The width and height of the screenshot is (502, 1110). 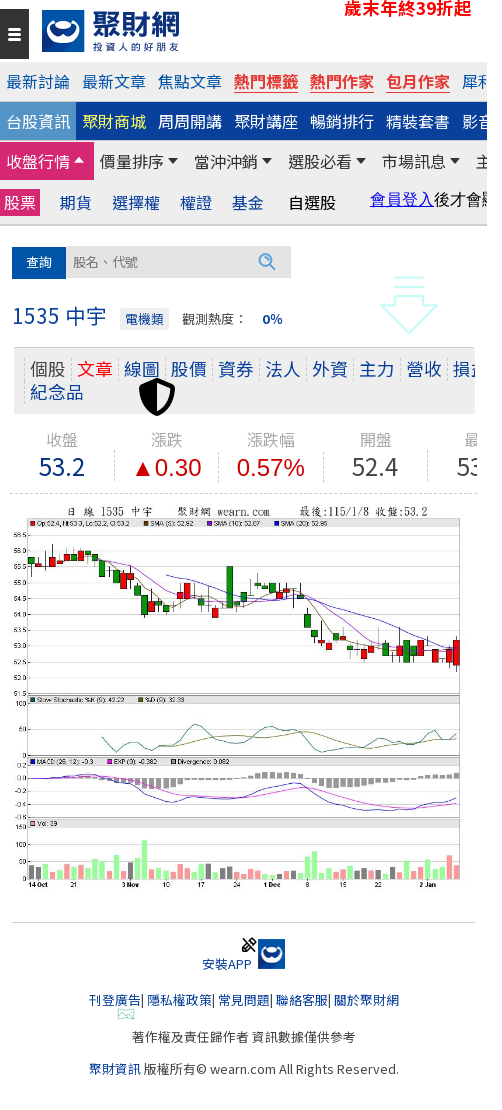 What do you see at coordinates (157, 397) in the screenshot?
I see `access security or privacy settings` at bounding box center [157, 397].